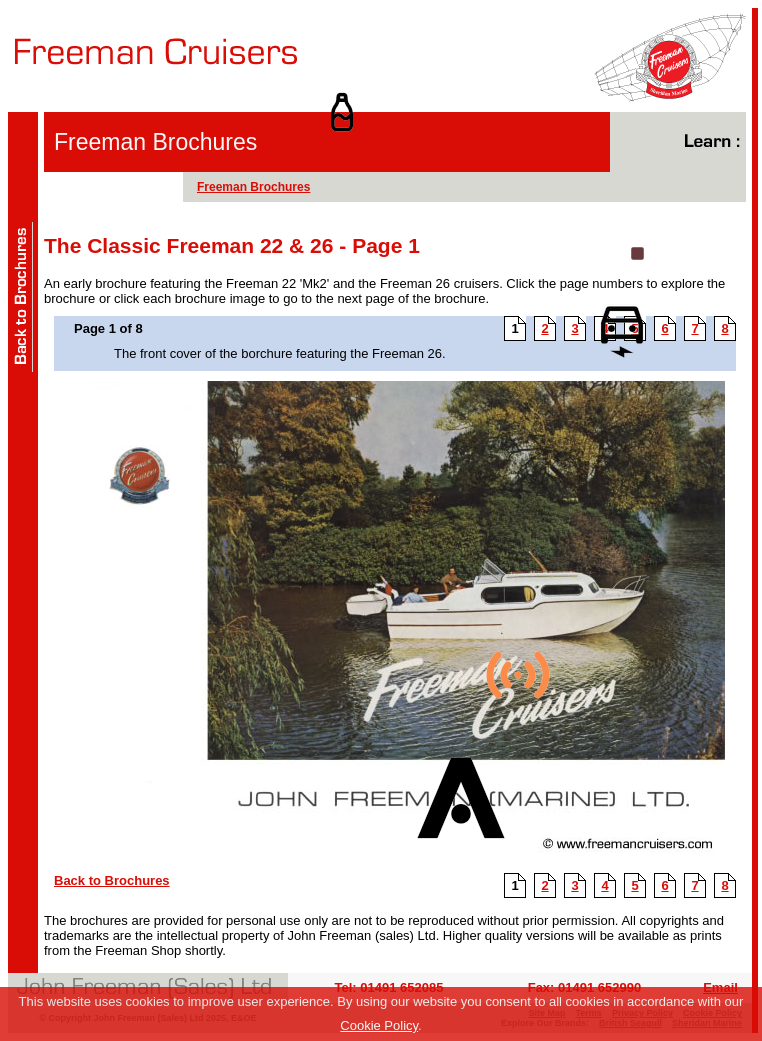 The height and width of the screenshot is (1041, 762). Describe the element at coordinates (342, 113) in the screenshot. I see `view beverage or drink options` at that location.